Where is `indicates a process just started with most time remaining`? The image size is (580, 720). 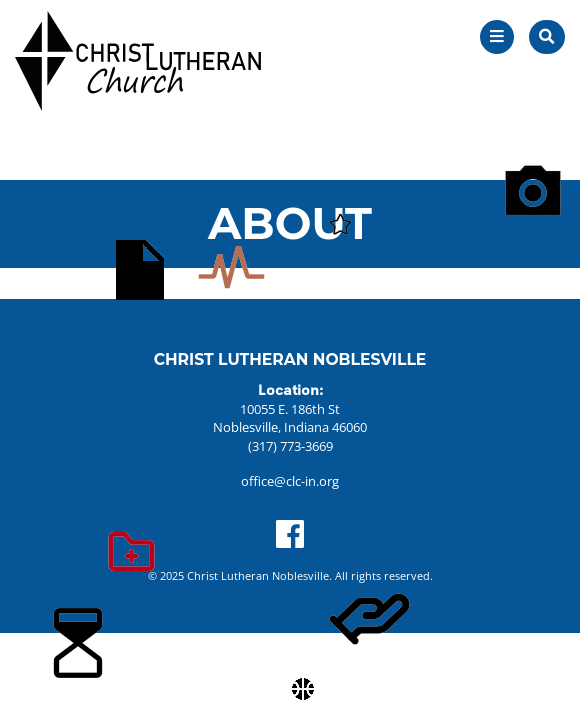 indicates a process just started with most time remaining is located at coordinates (78, 643).